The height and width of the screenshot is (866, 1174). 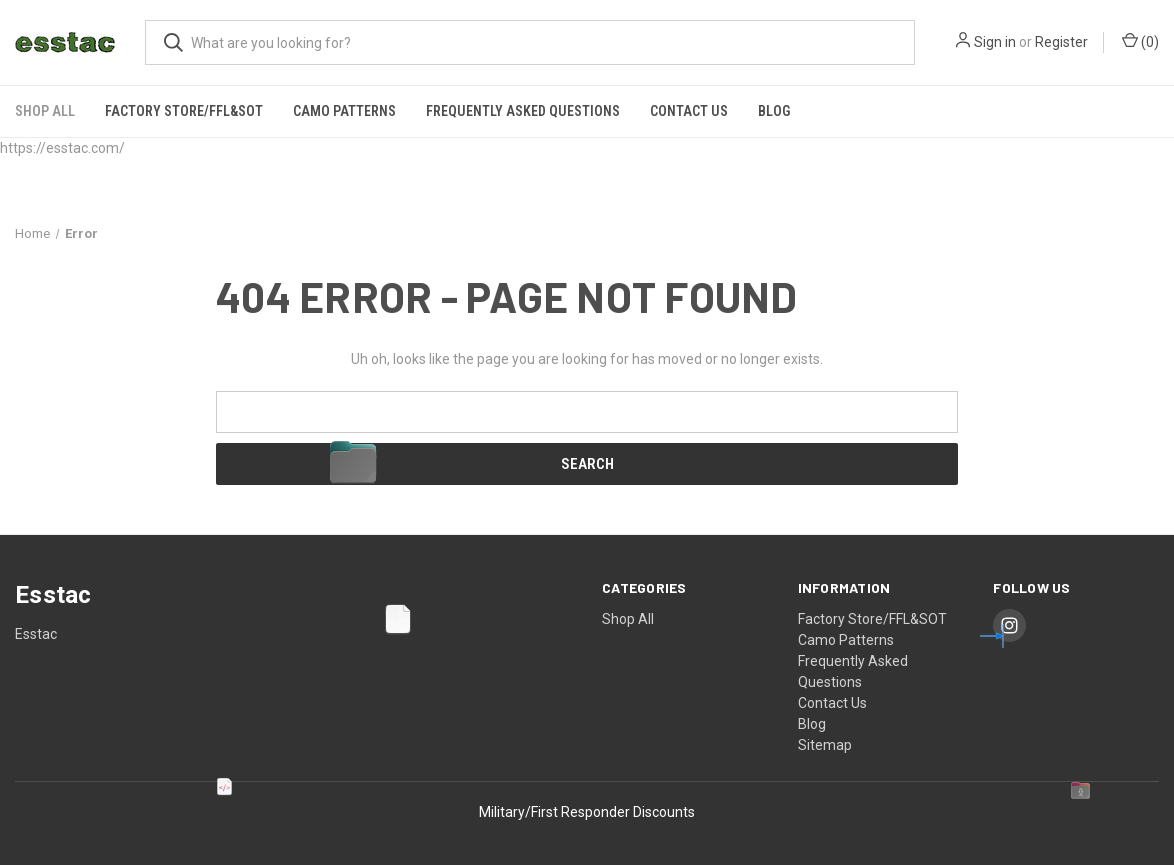 I want to click on go to the last item or page, so click(x=992, y=636).